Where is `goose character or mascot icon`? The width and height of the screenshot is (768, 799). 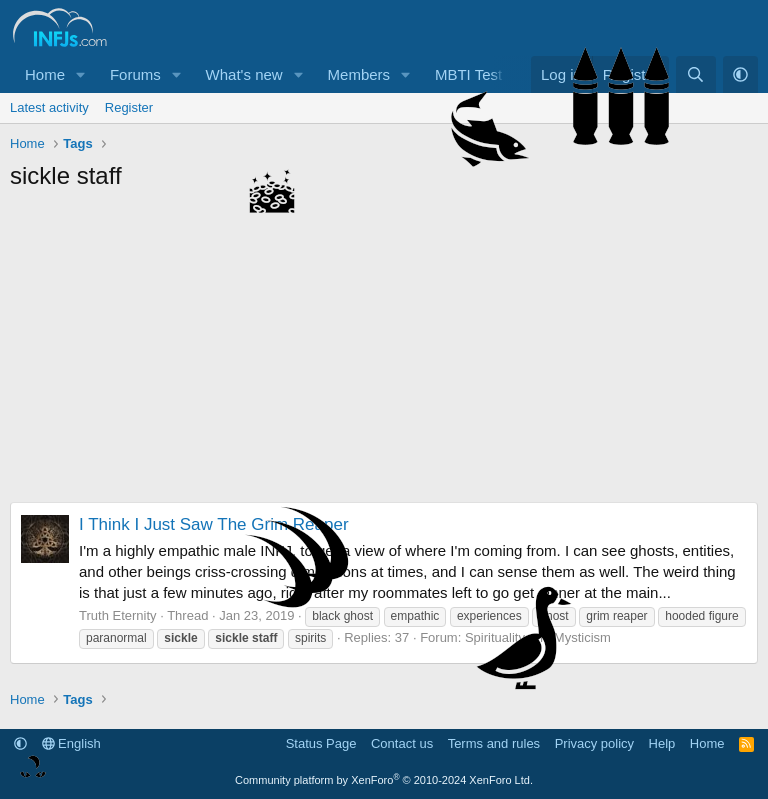
goose character or mascot icon is located at coordinates (524, 638).